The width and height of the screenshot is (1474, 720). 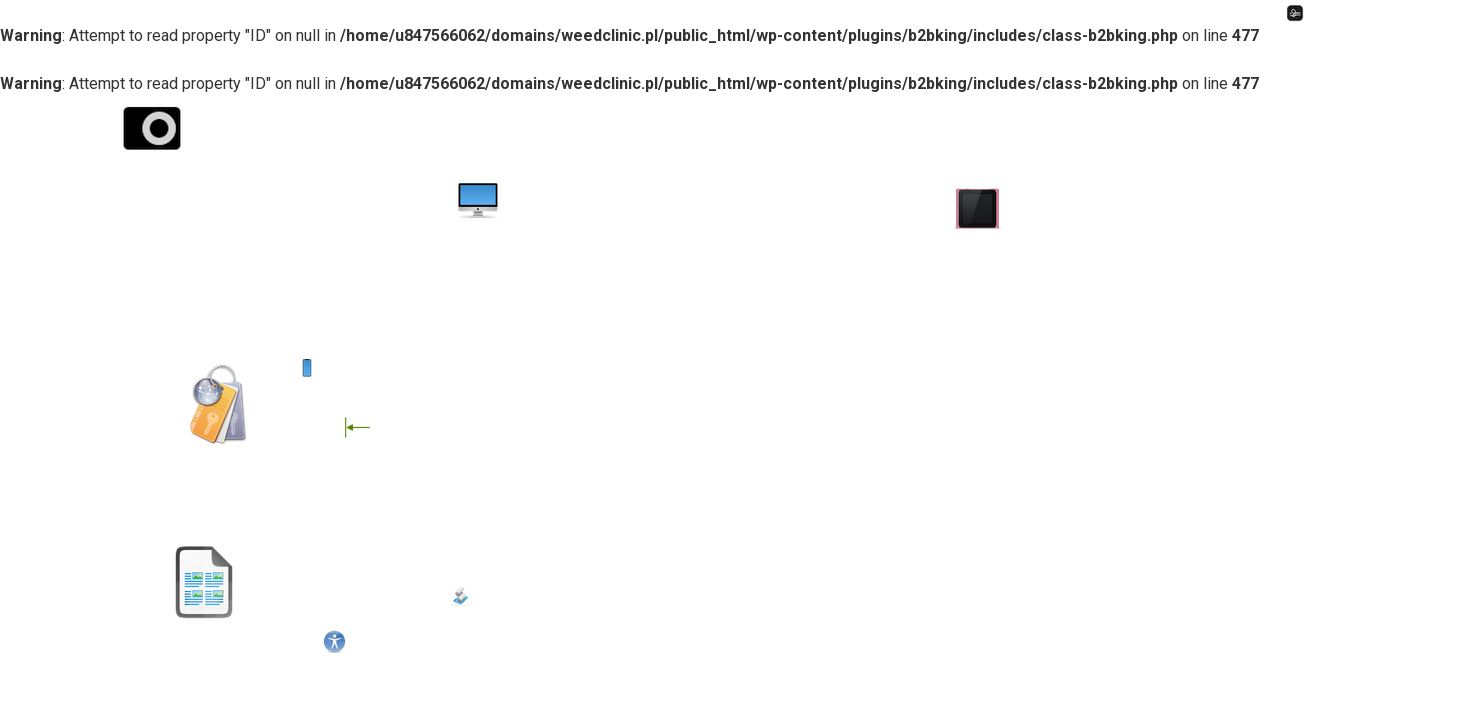 What do you see at coordinates (204, 582) in the screenshot?
I see `open an opendocument master document file` at bounding box center [204, 582].